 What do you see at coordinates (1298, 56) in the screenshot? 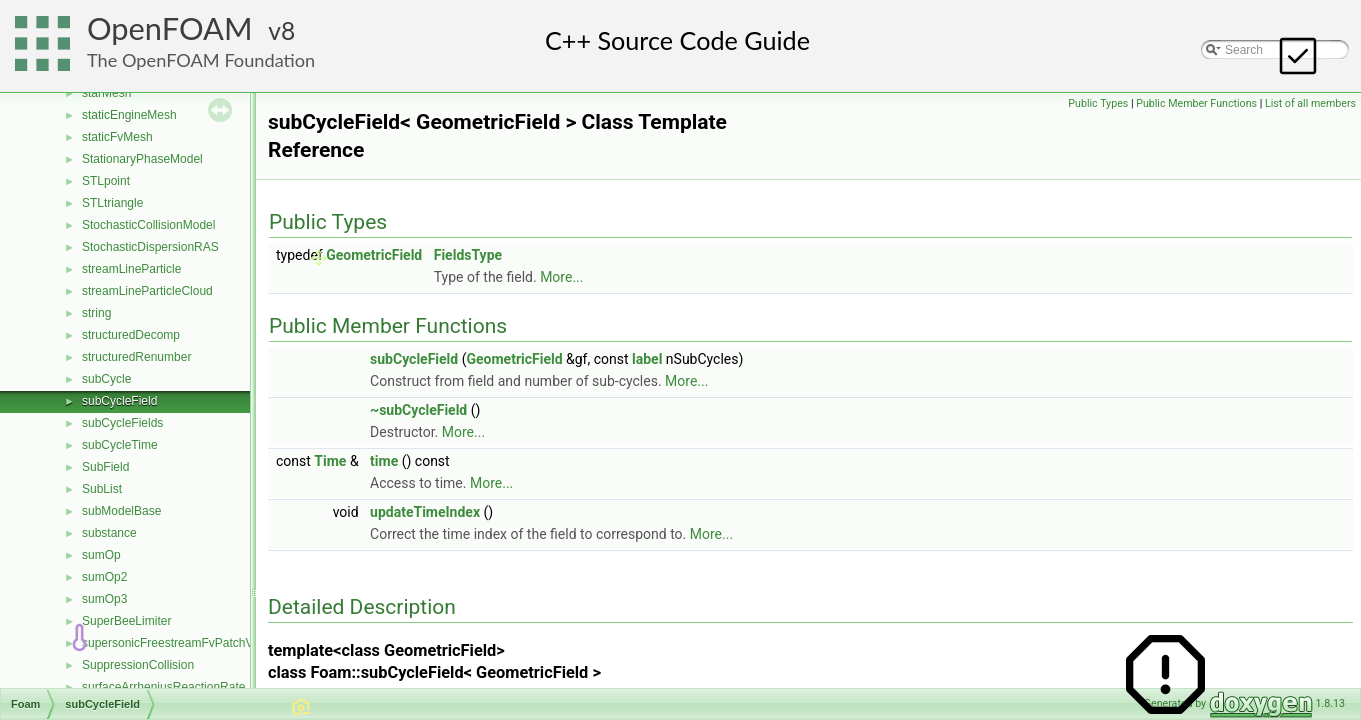
I see `select or confirm an option` at bounding box center [1298, 56].